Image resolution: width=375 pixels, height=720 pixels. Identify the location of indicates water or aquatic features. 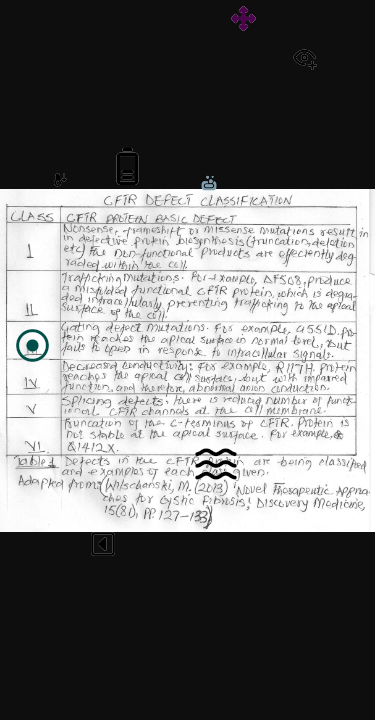
(216, 464).